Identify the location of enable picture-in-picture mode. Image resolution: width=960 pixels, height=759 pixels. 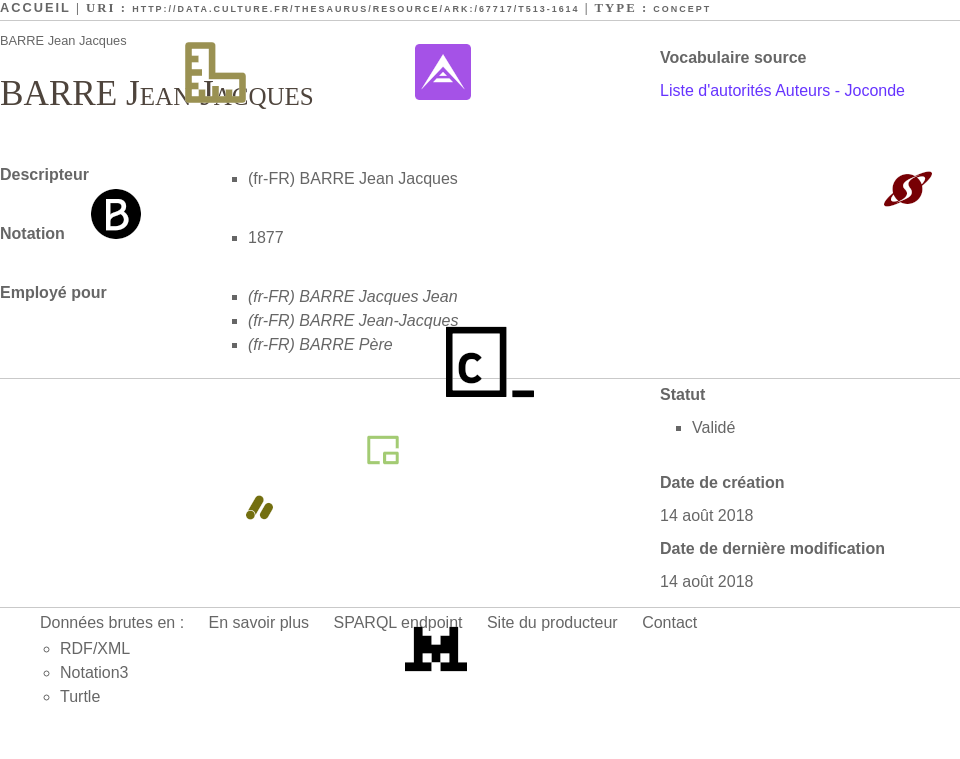
(383, 450).